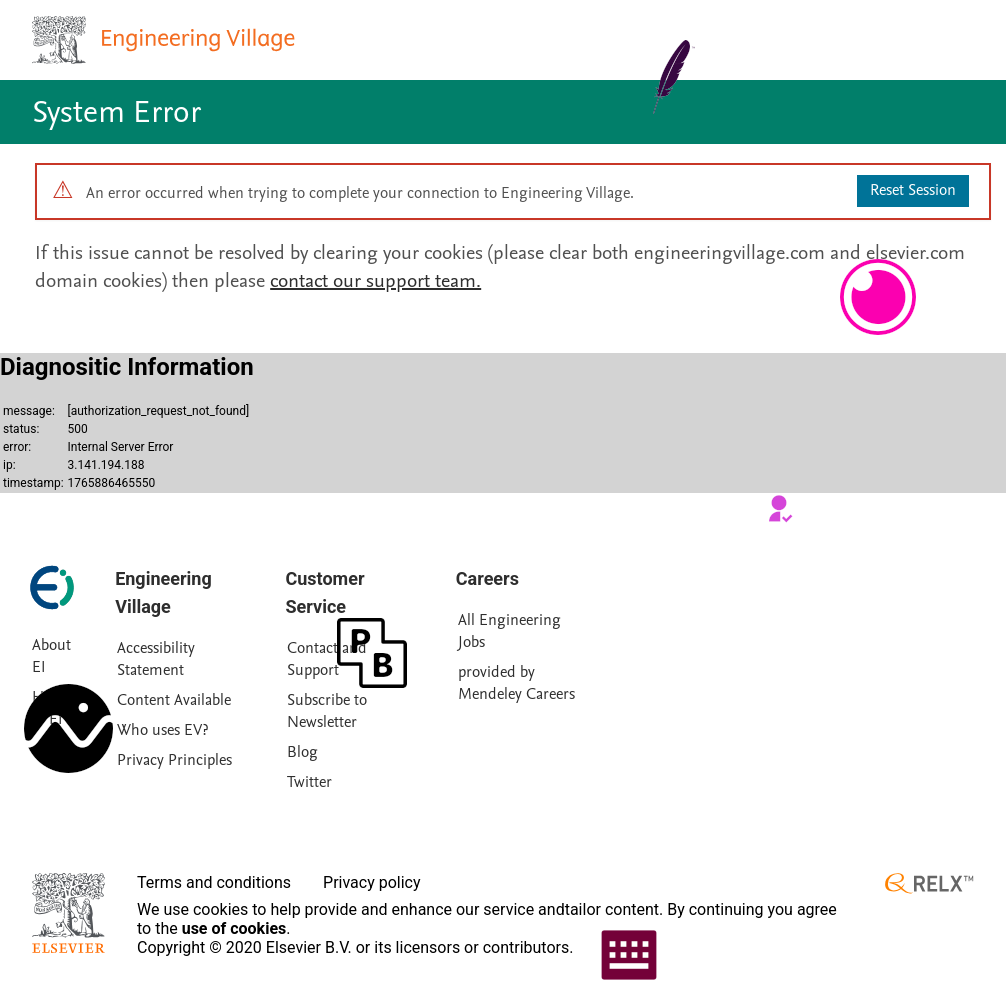  What do you see at coordinates (629, 955) in the screenshot?
I see `open the on-screen keyboard` at bounding box center [629, 955].